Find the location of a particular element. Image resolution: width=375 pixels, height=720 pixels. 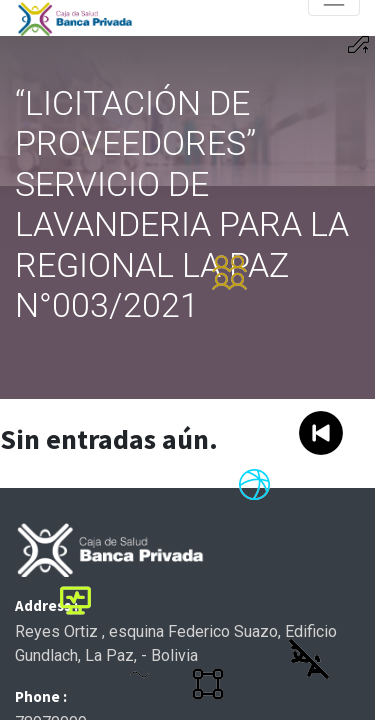

disable translation or language features is located at coordinates (309, 659).